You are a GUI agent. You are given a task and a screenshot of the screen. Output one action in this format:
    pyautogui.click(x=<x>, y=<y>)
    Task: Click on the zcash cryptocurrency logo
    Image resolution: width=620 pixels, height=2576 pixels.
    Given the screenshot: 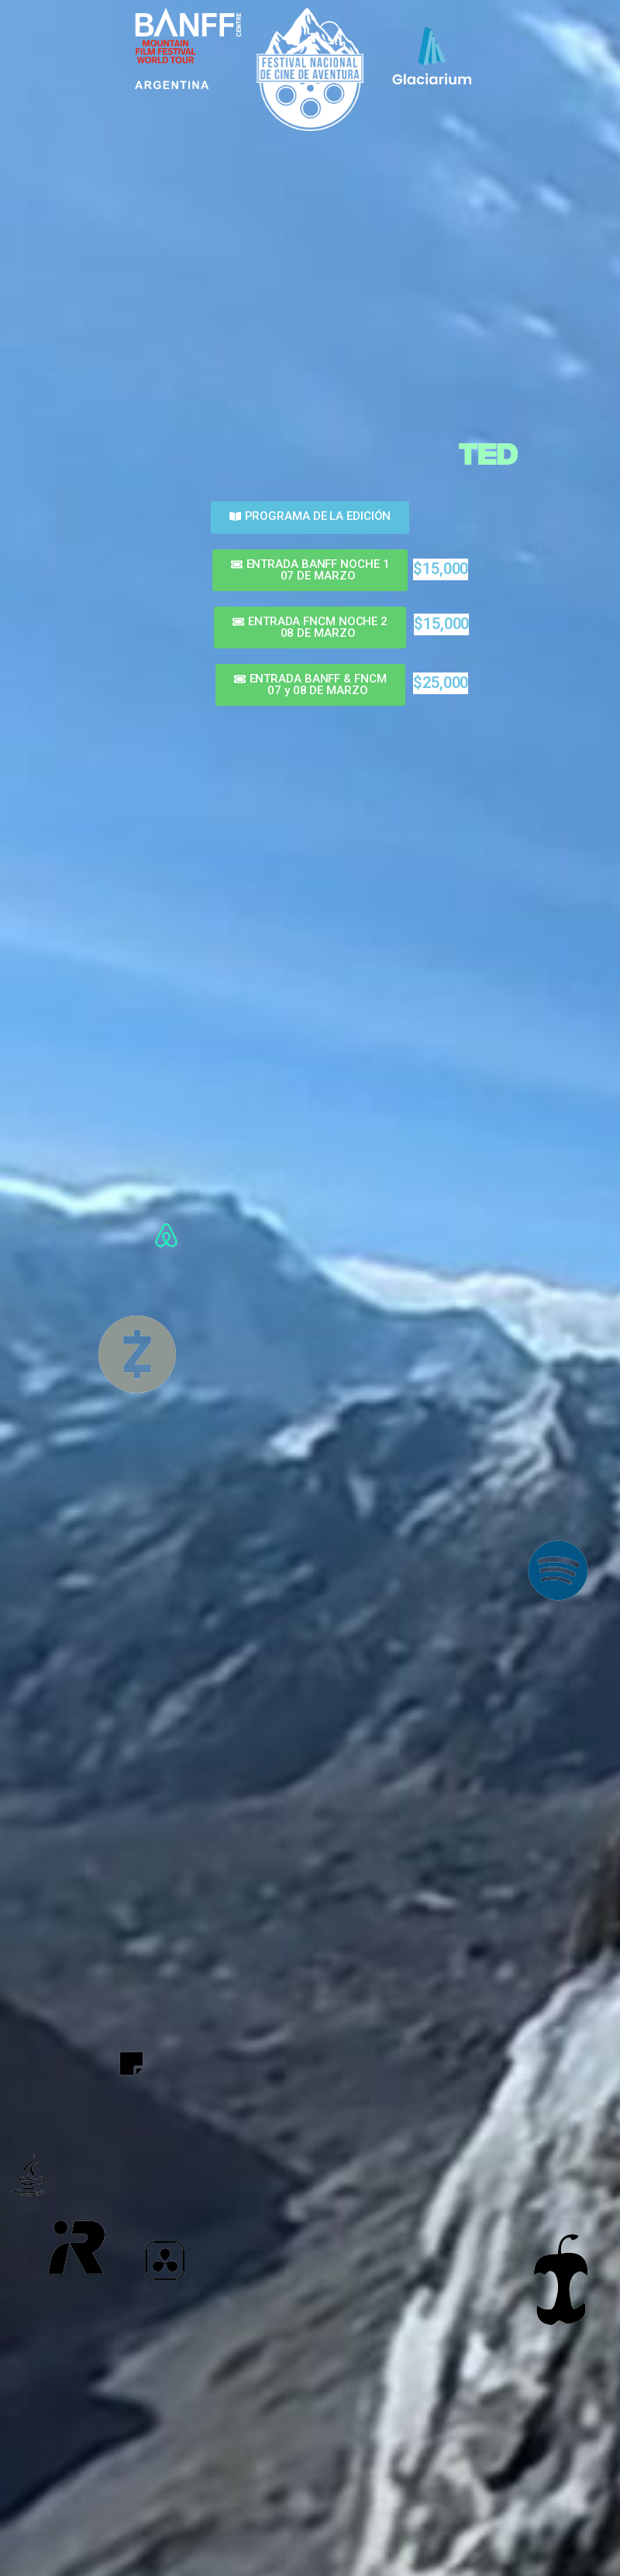 What is the action you would take?
    pyautogui.click(x=137, y=1354)
    